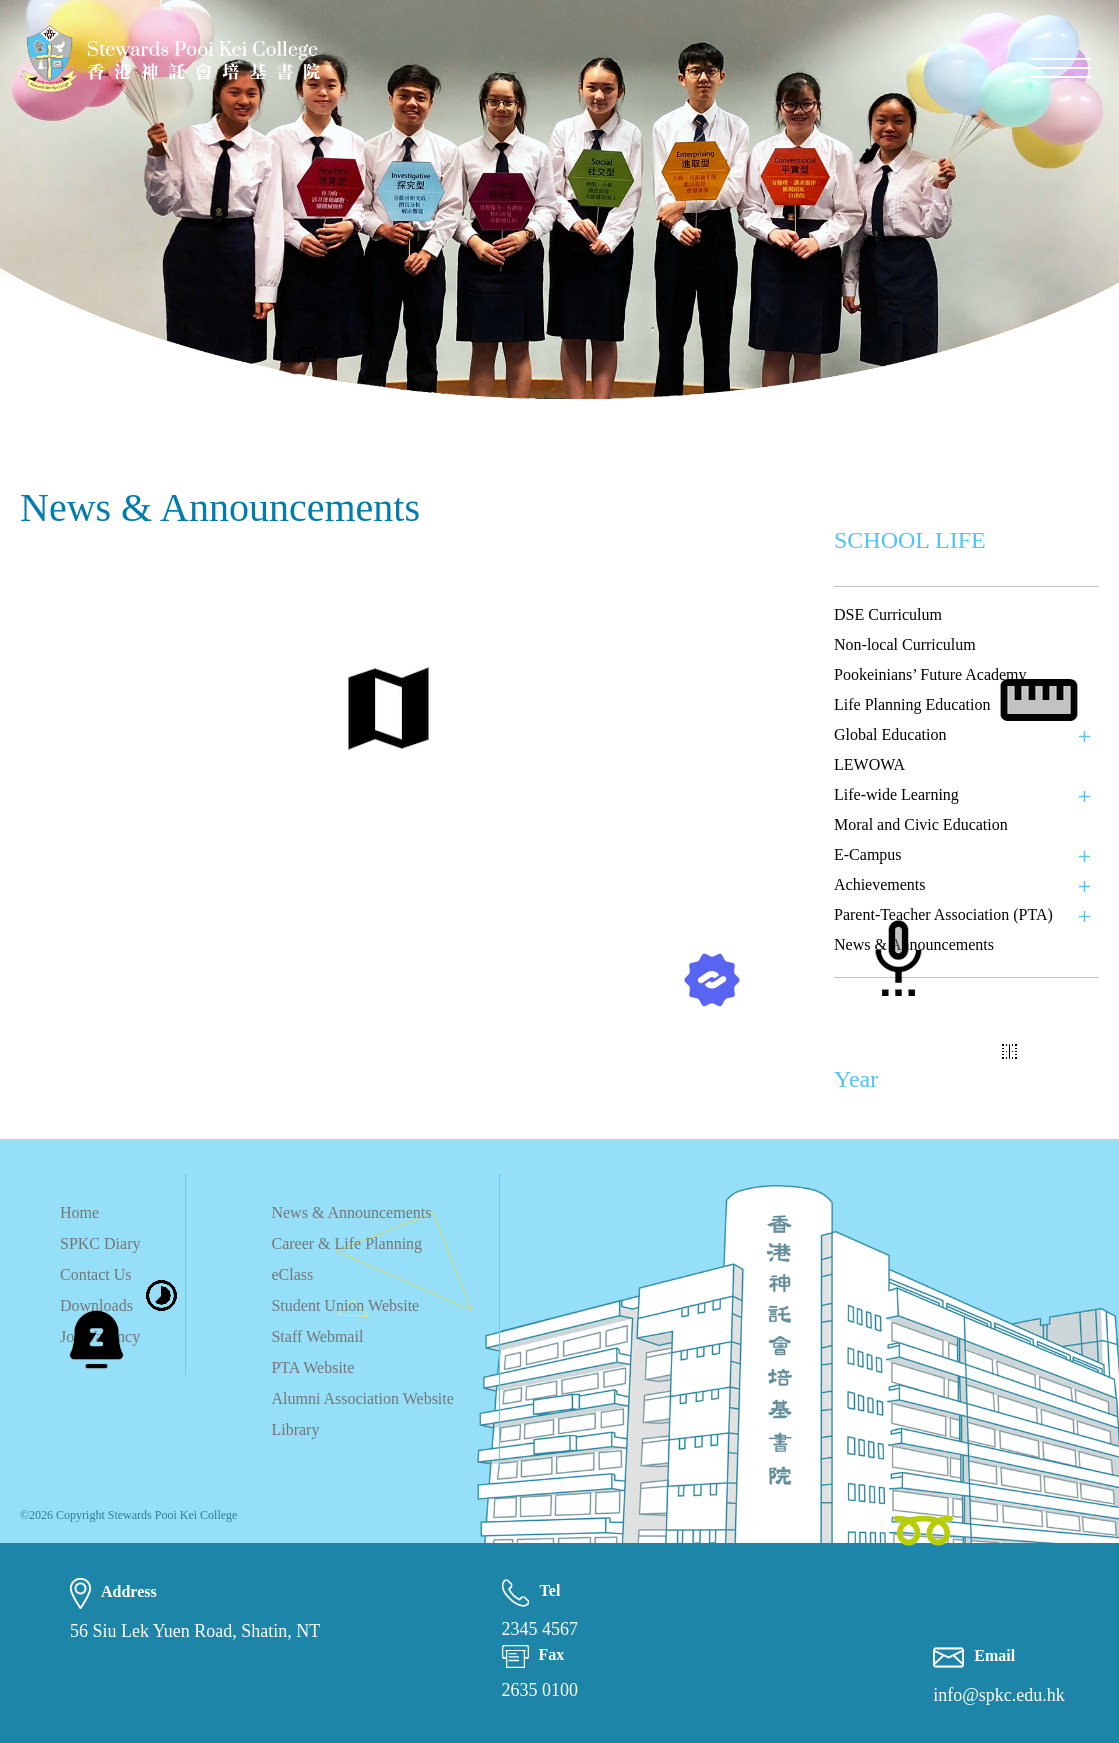 This screenshot has height=1743, width=1119. I want to click on indicates a discord partnered server, so click(712, 980).